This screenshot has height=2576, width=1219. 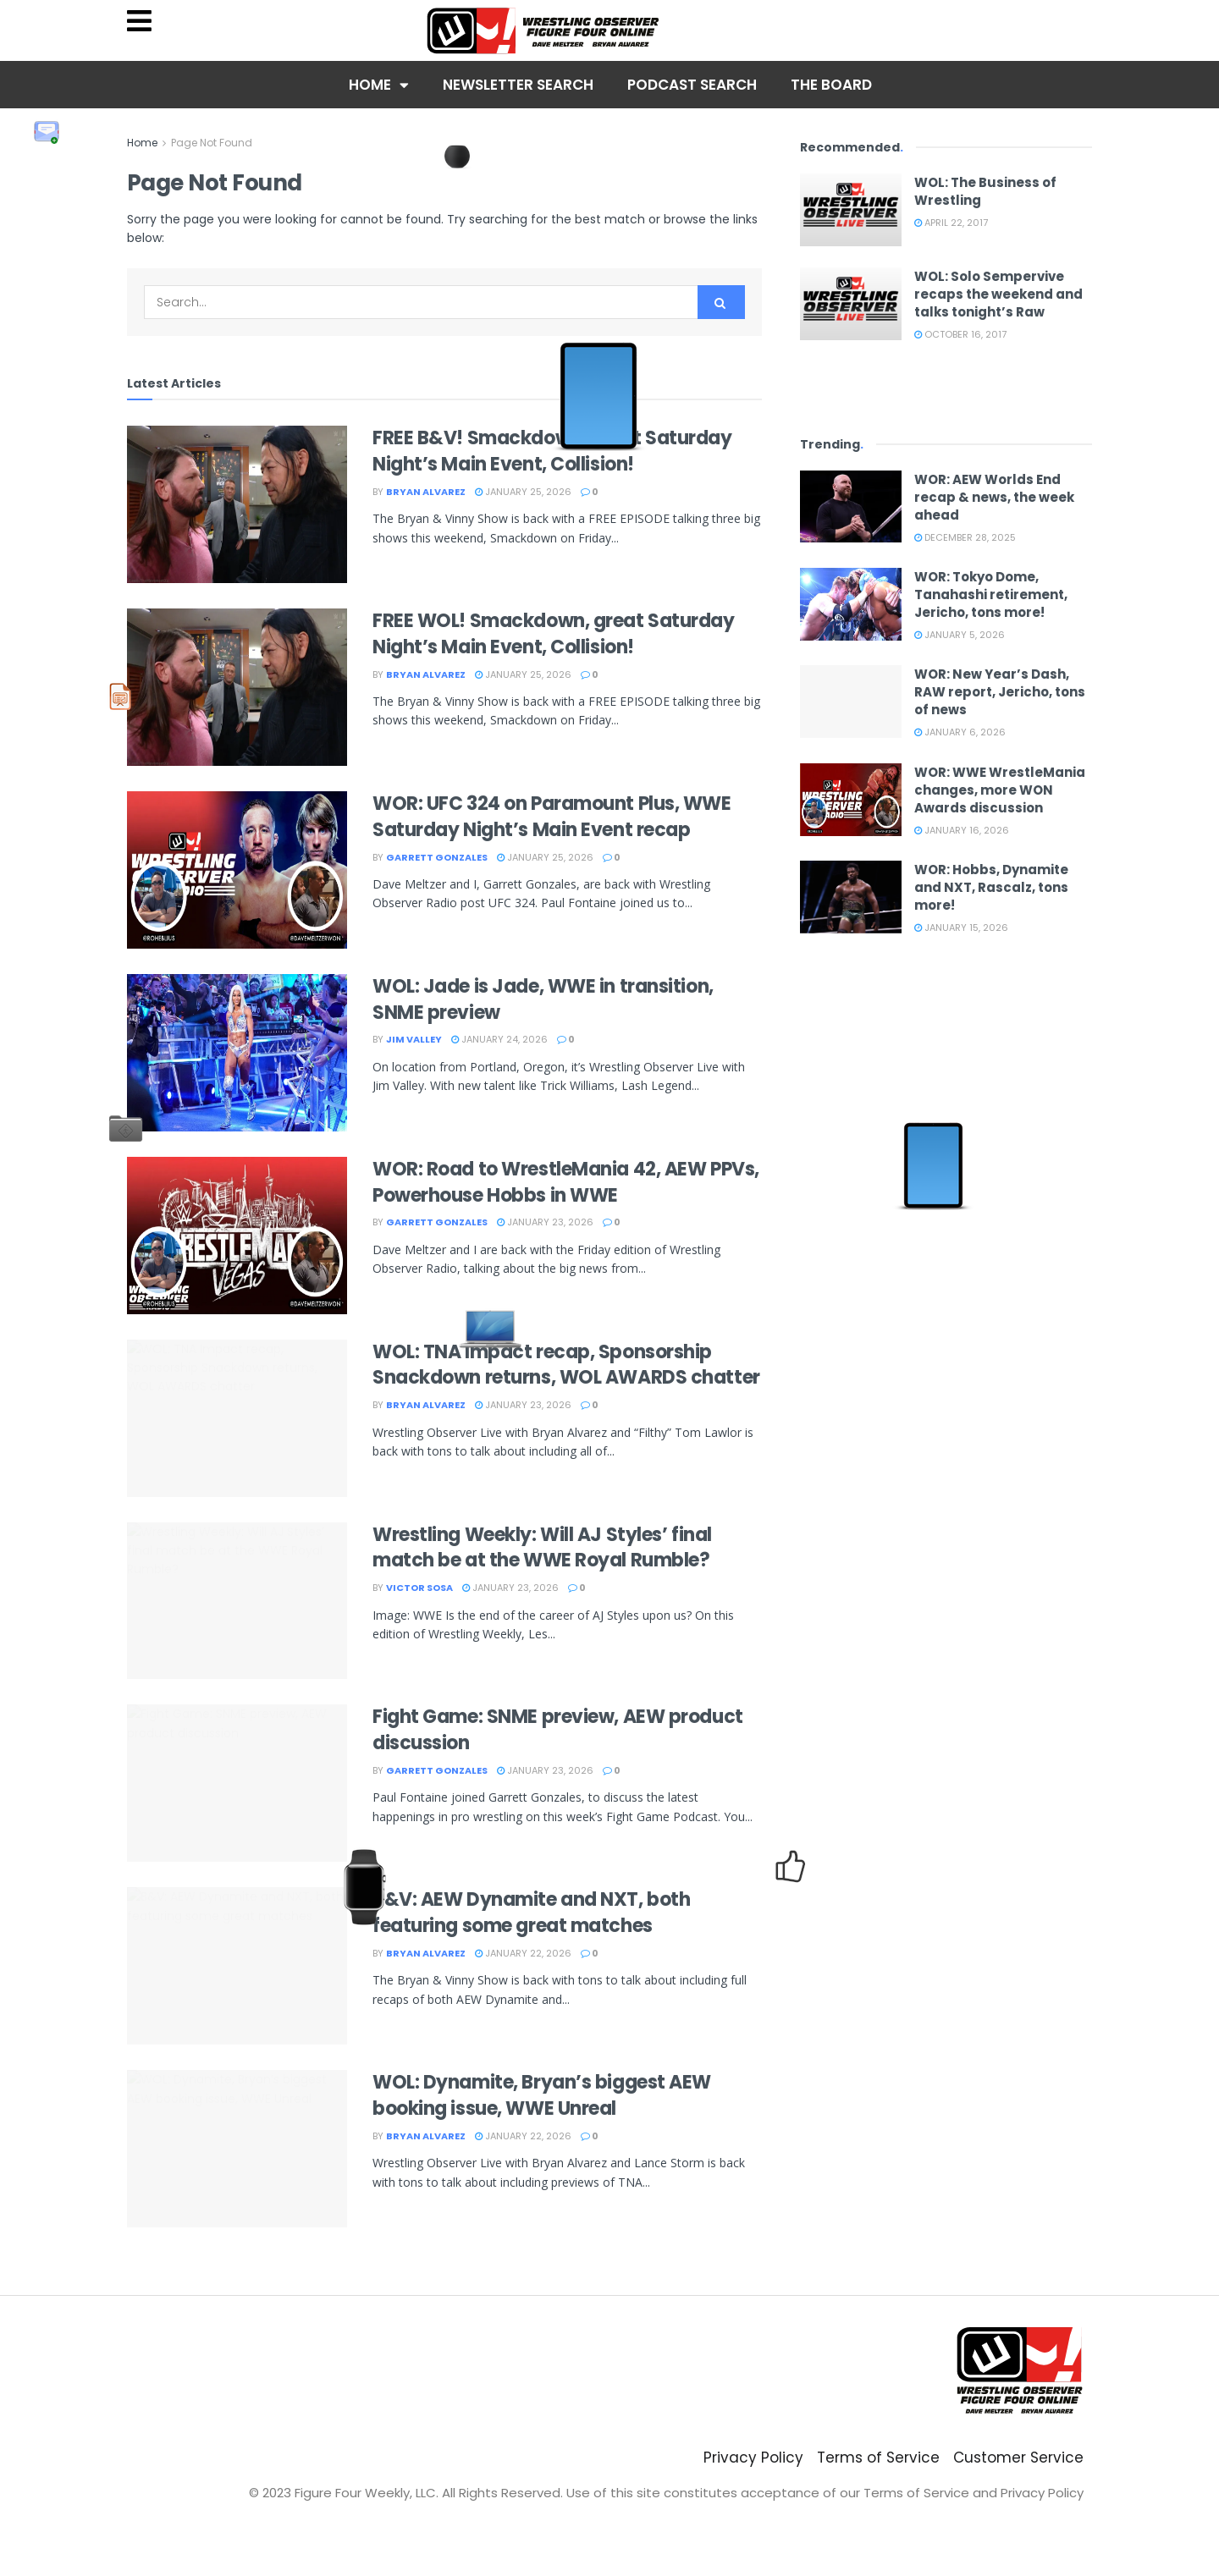 I want to click on represents a PowerBook G4 Titanium device, so click(x=490, y=1327).